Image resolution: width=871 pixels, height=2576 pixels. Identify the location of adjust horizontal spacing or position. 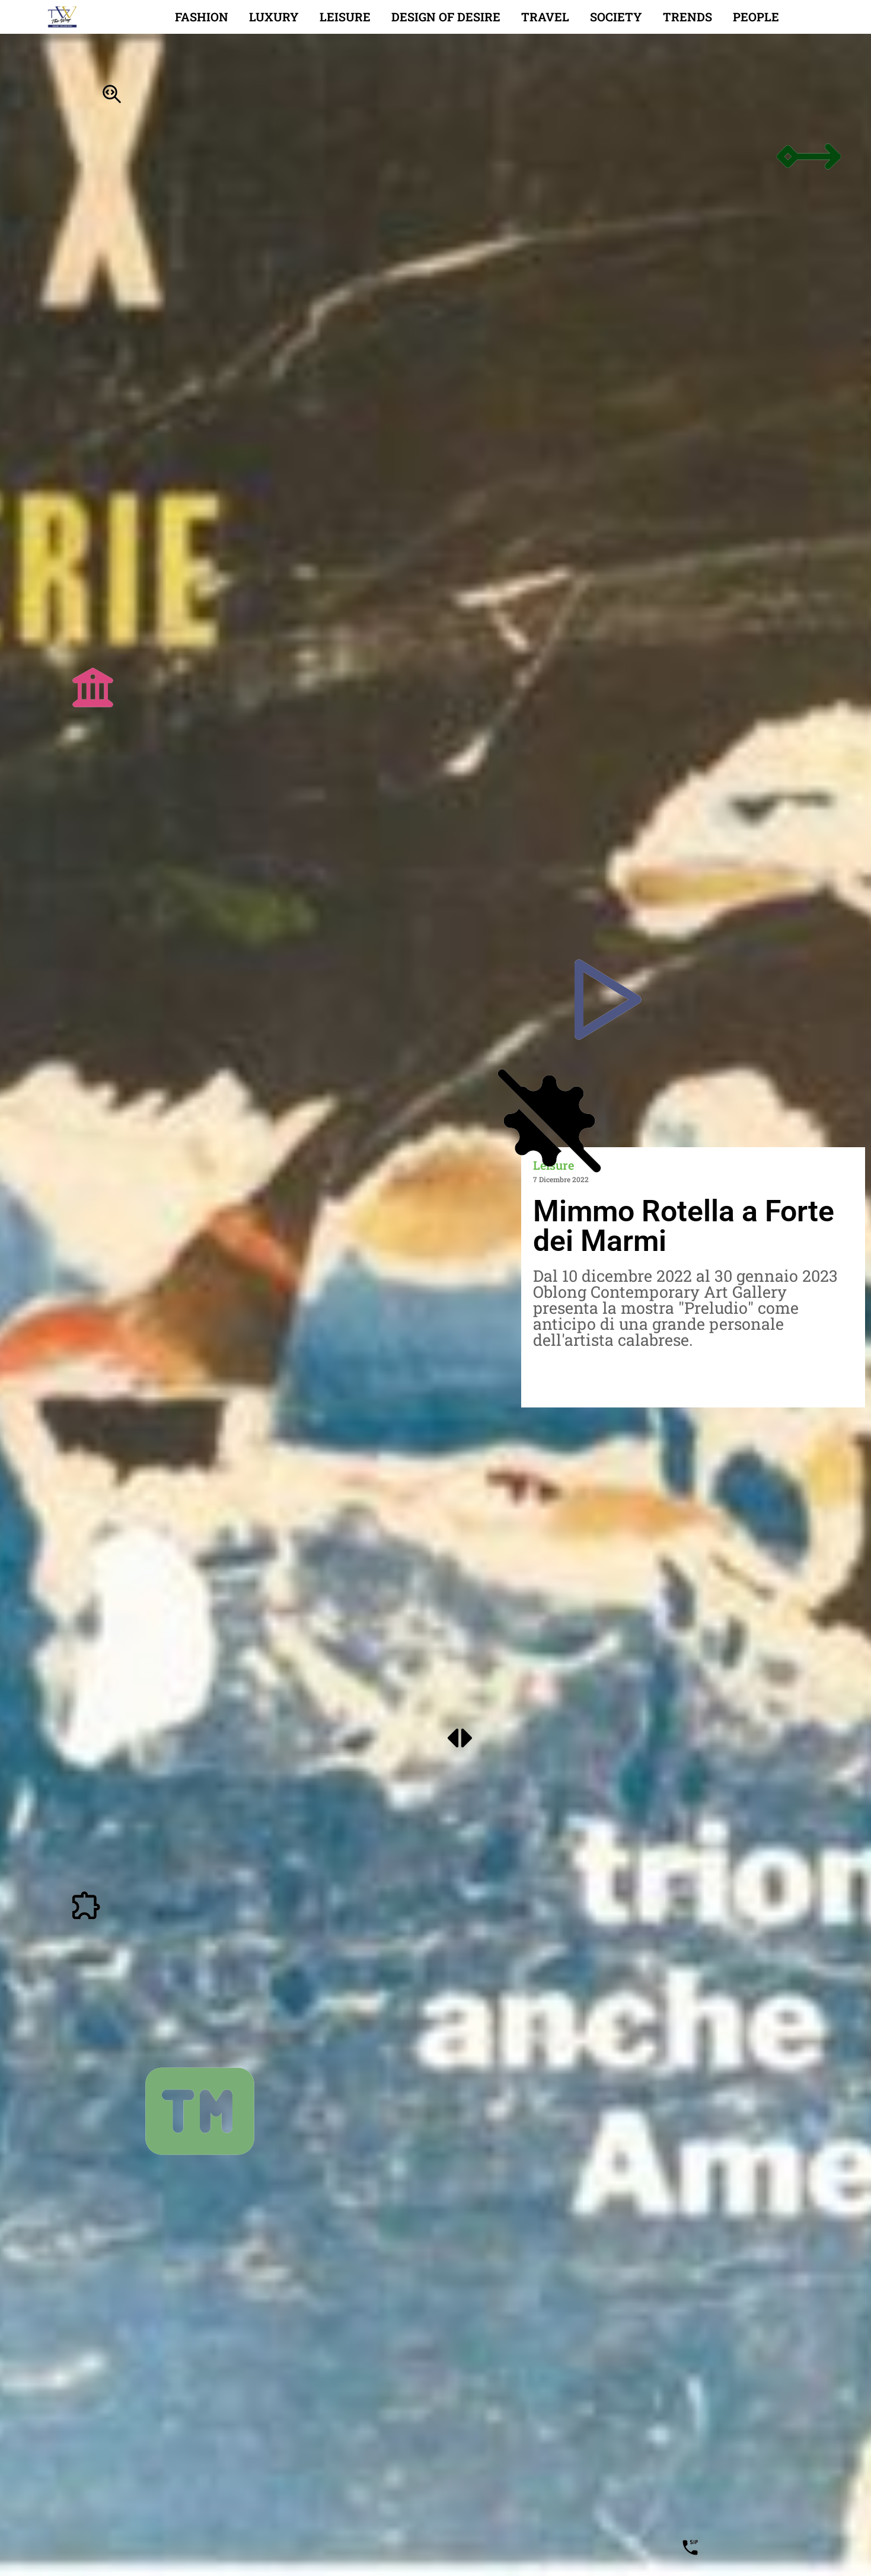
(460, 1738).